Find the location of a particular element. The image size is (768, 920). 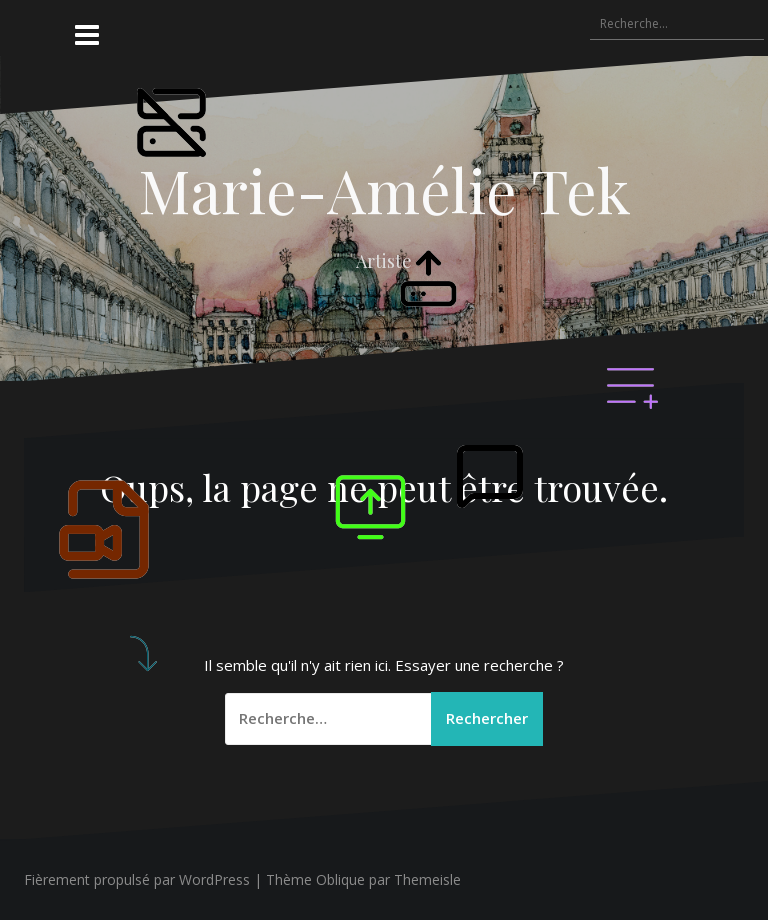

indicates a redirect or forward action is located at coordinates (143, 653).